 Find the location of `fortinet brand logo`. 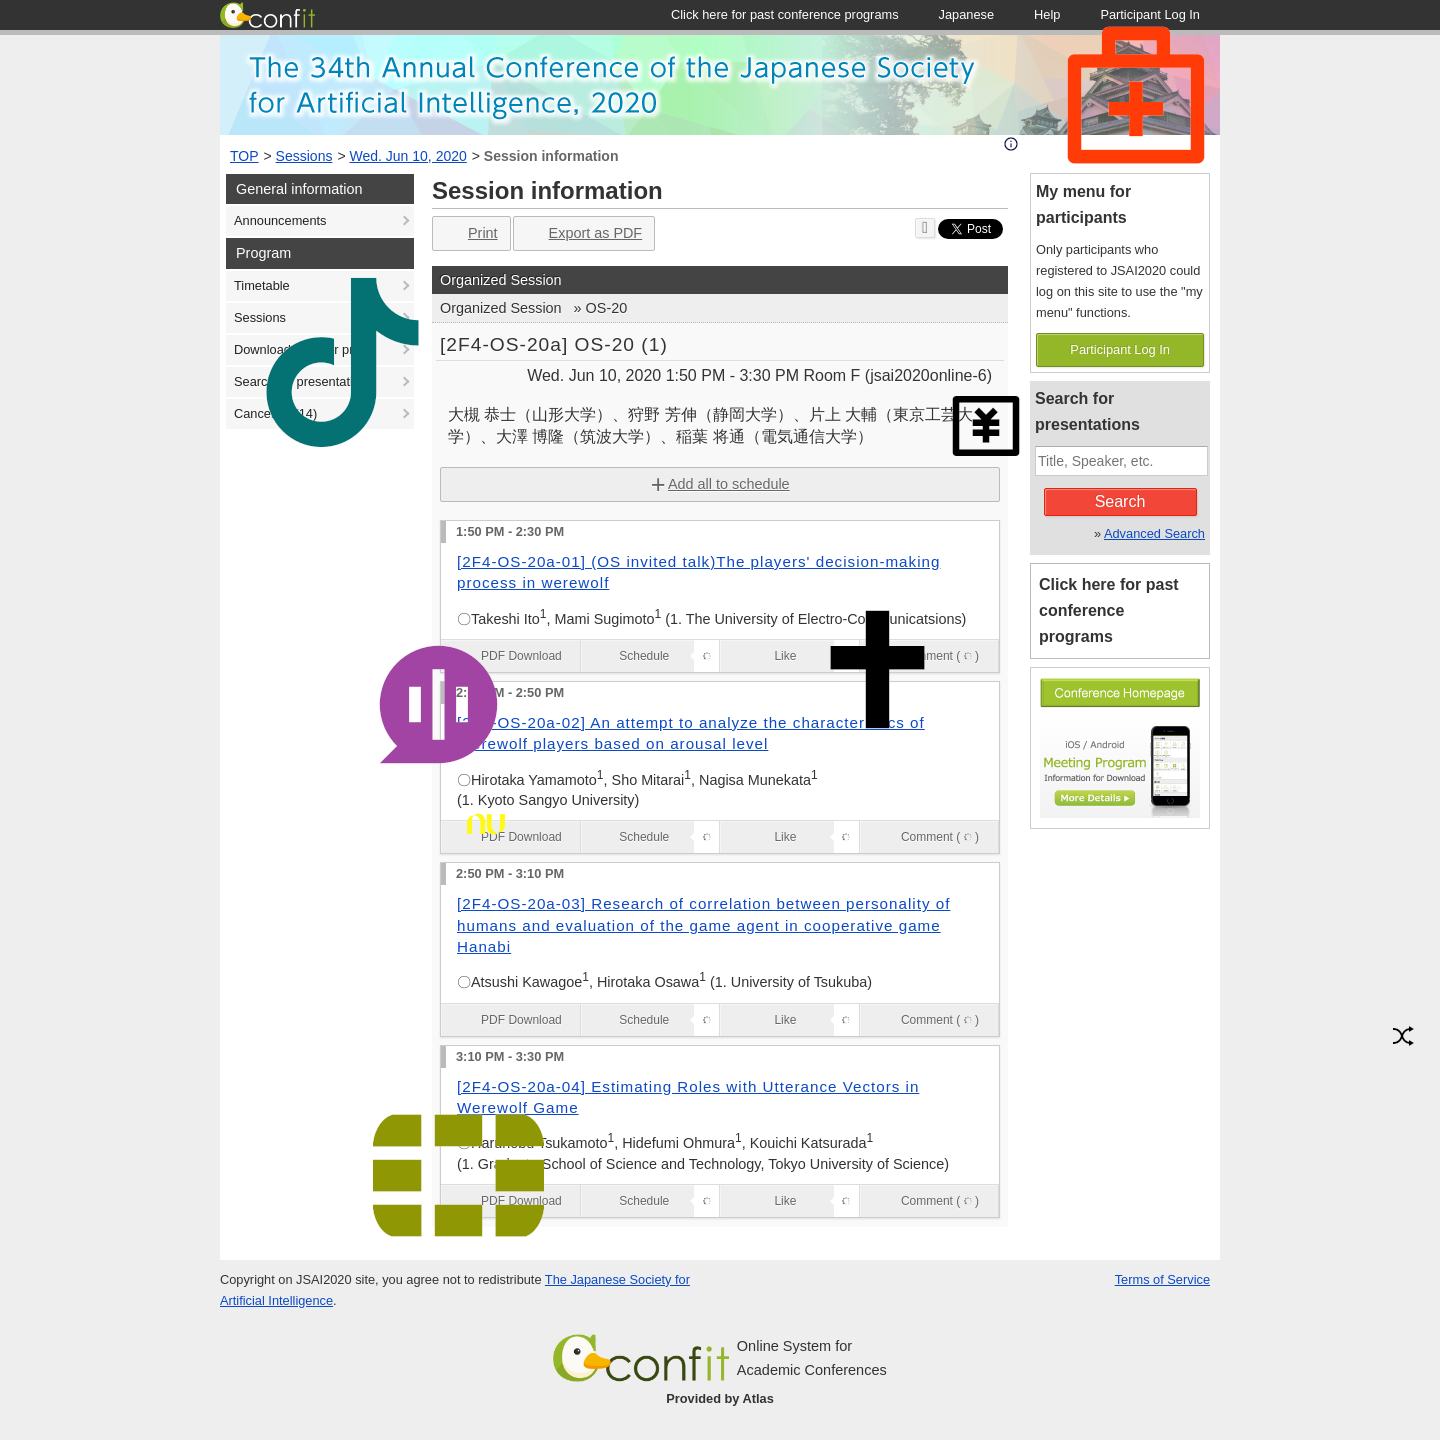

fortinet brand logo is located at coordinates (458, 1175).